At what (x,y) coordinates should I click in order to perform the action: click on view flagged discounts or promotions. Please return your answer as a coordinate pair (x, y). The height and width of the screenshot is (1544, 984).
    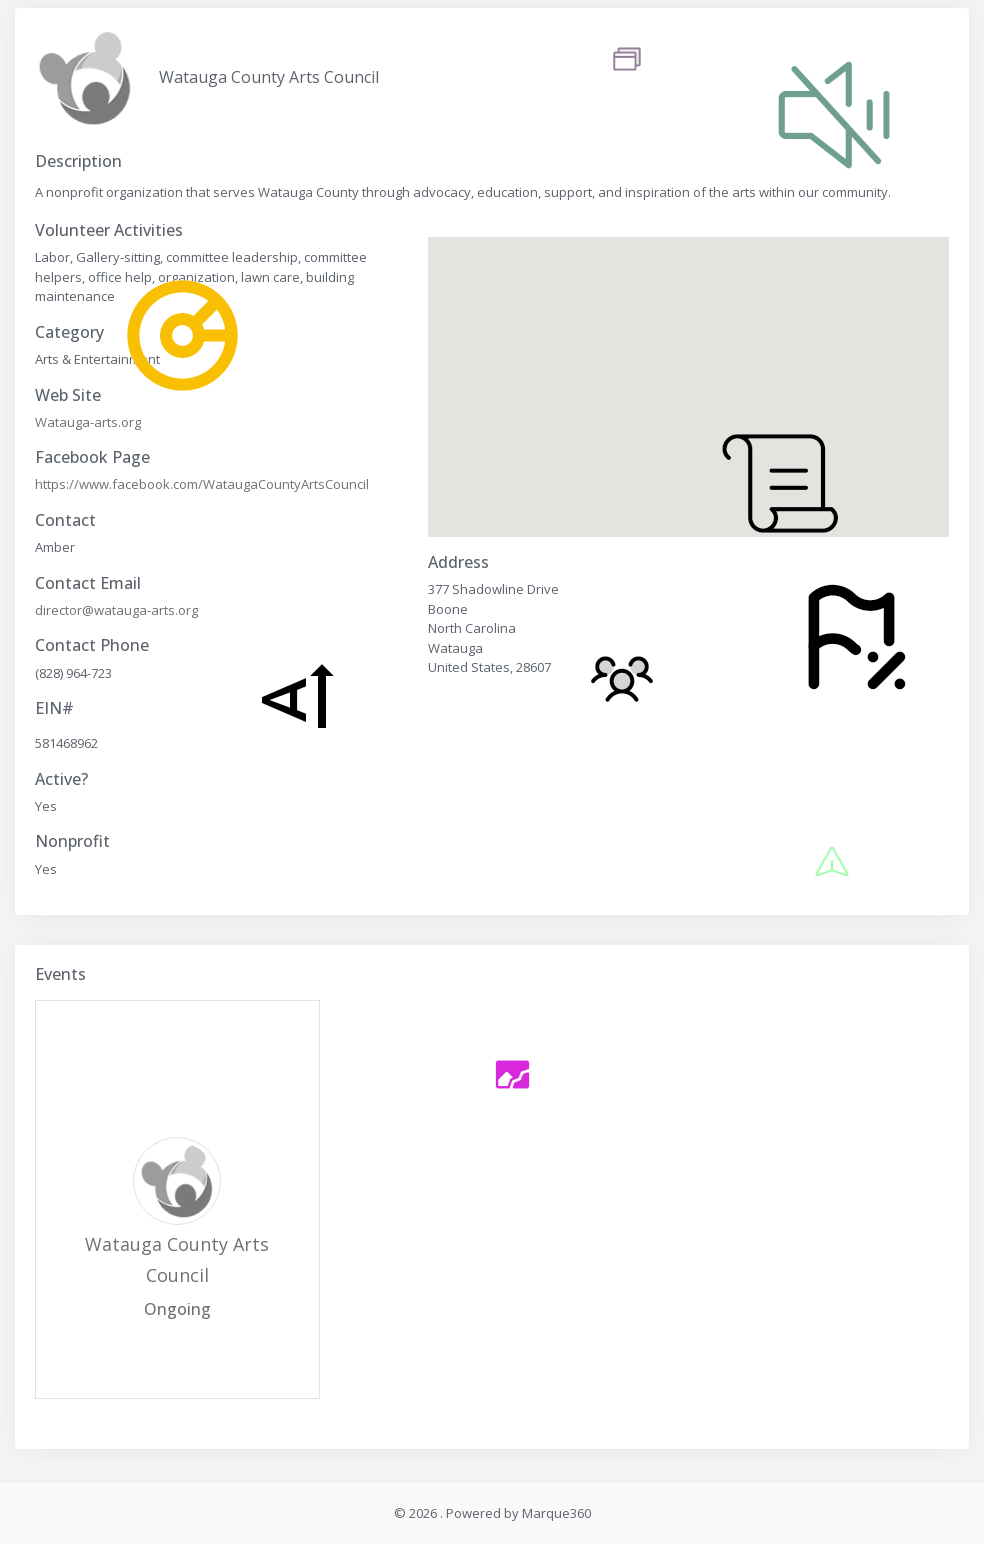
    Looking at the image, I should click on (851, 635).